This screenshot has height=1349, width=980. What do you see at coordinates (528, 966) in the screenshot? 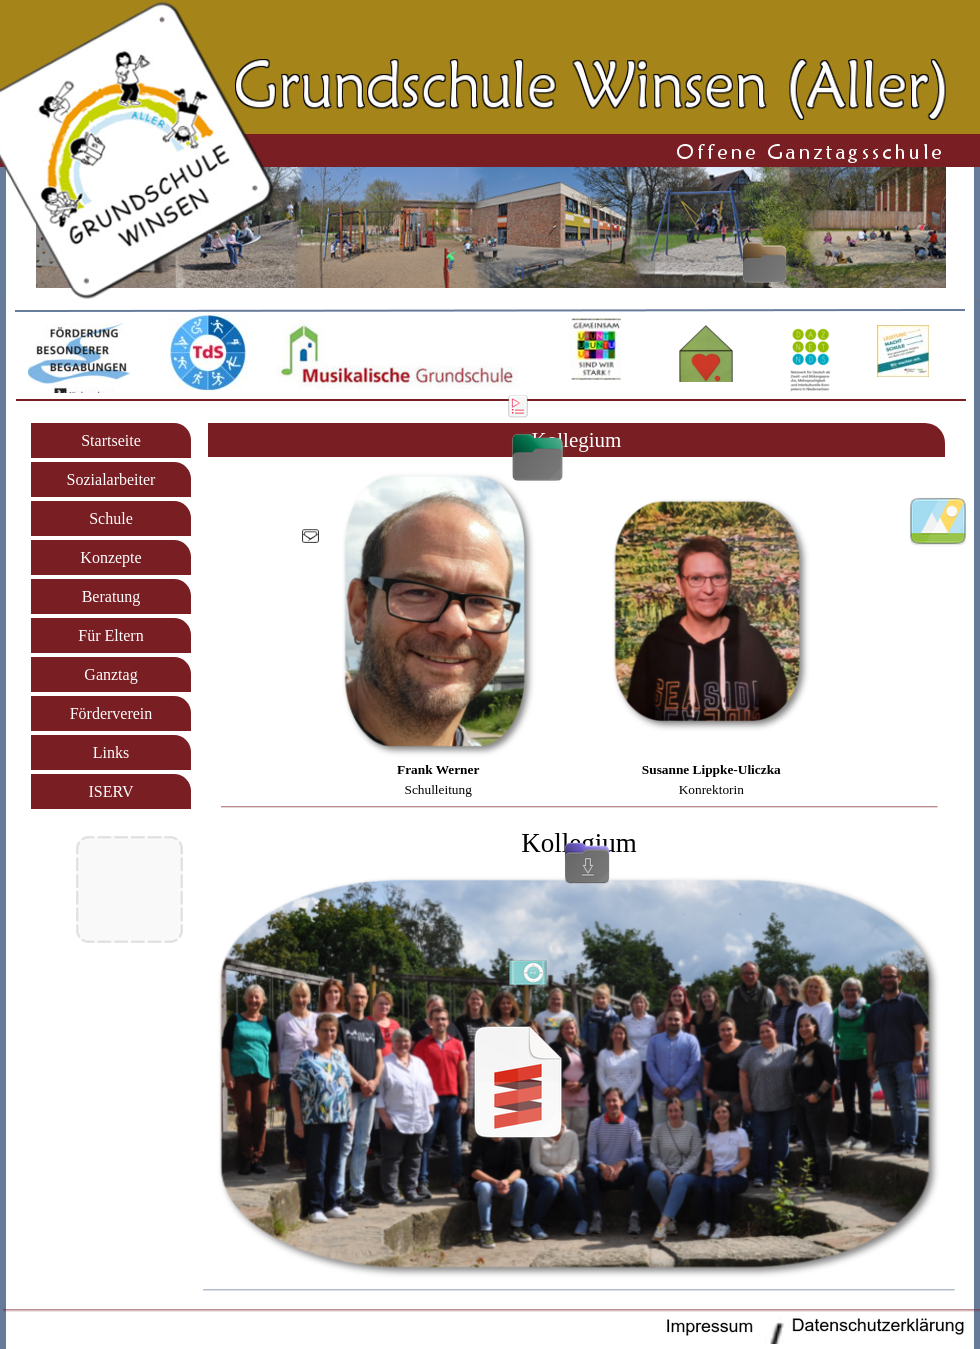
I see `iPod shuffle device connected` at bounding box center [528, 966].